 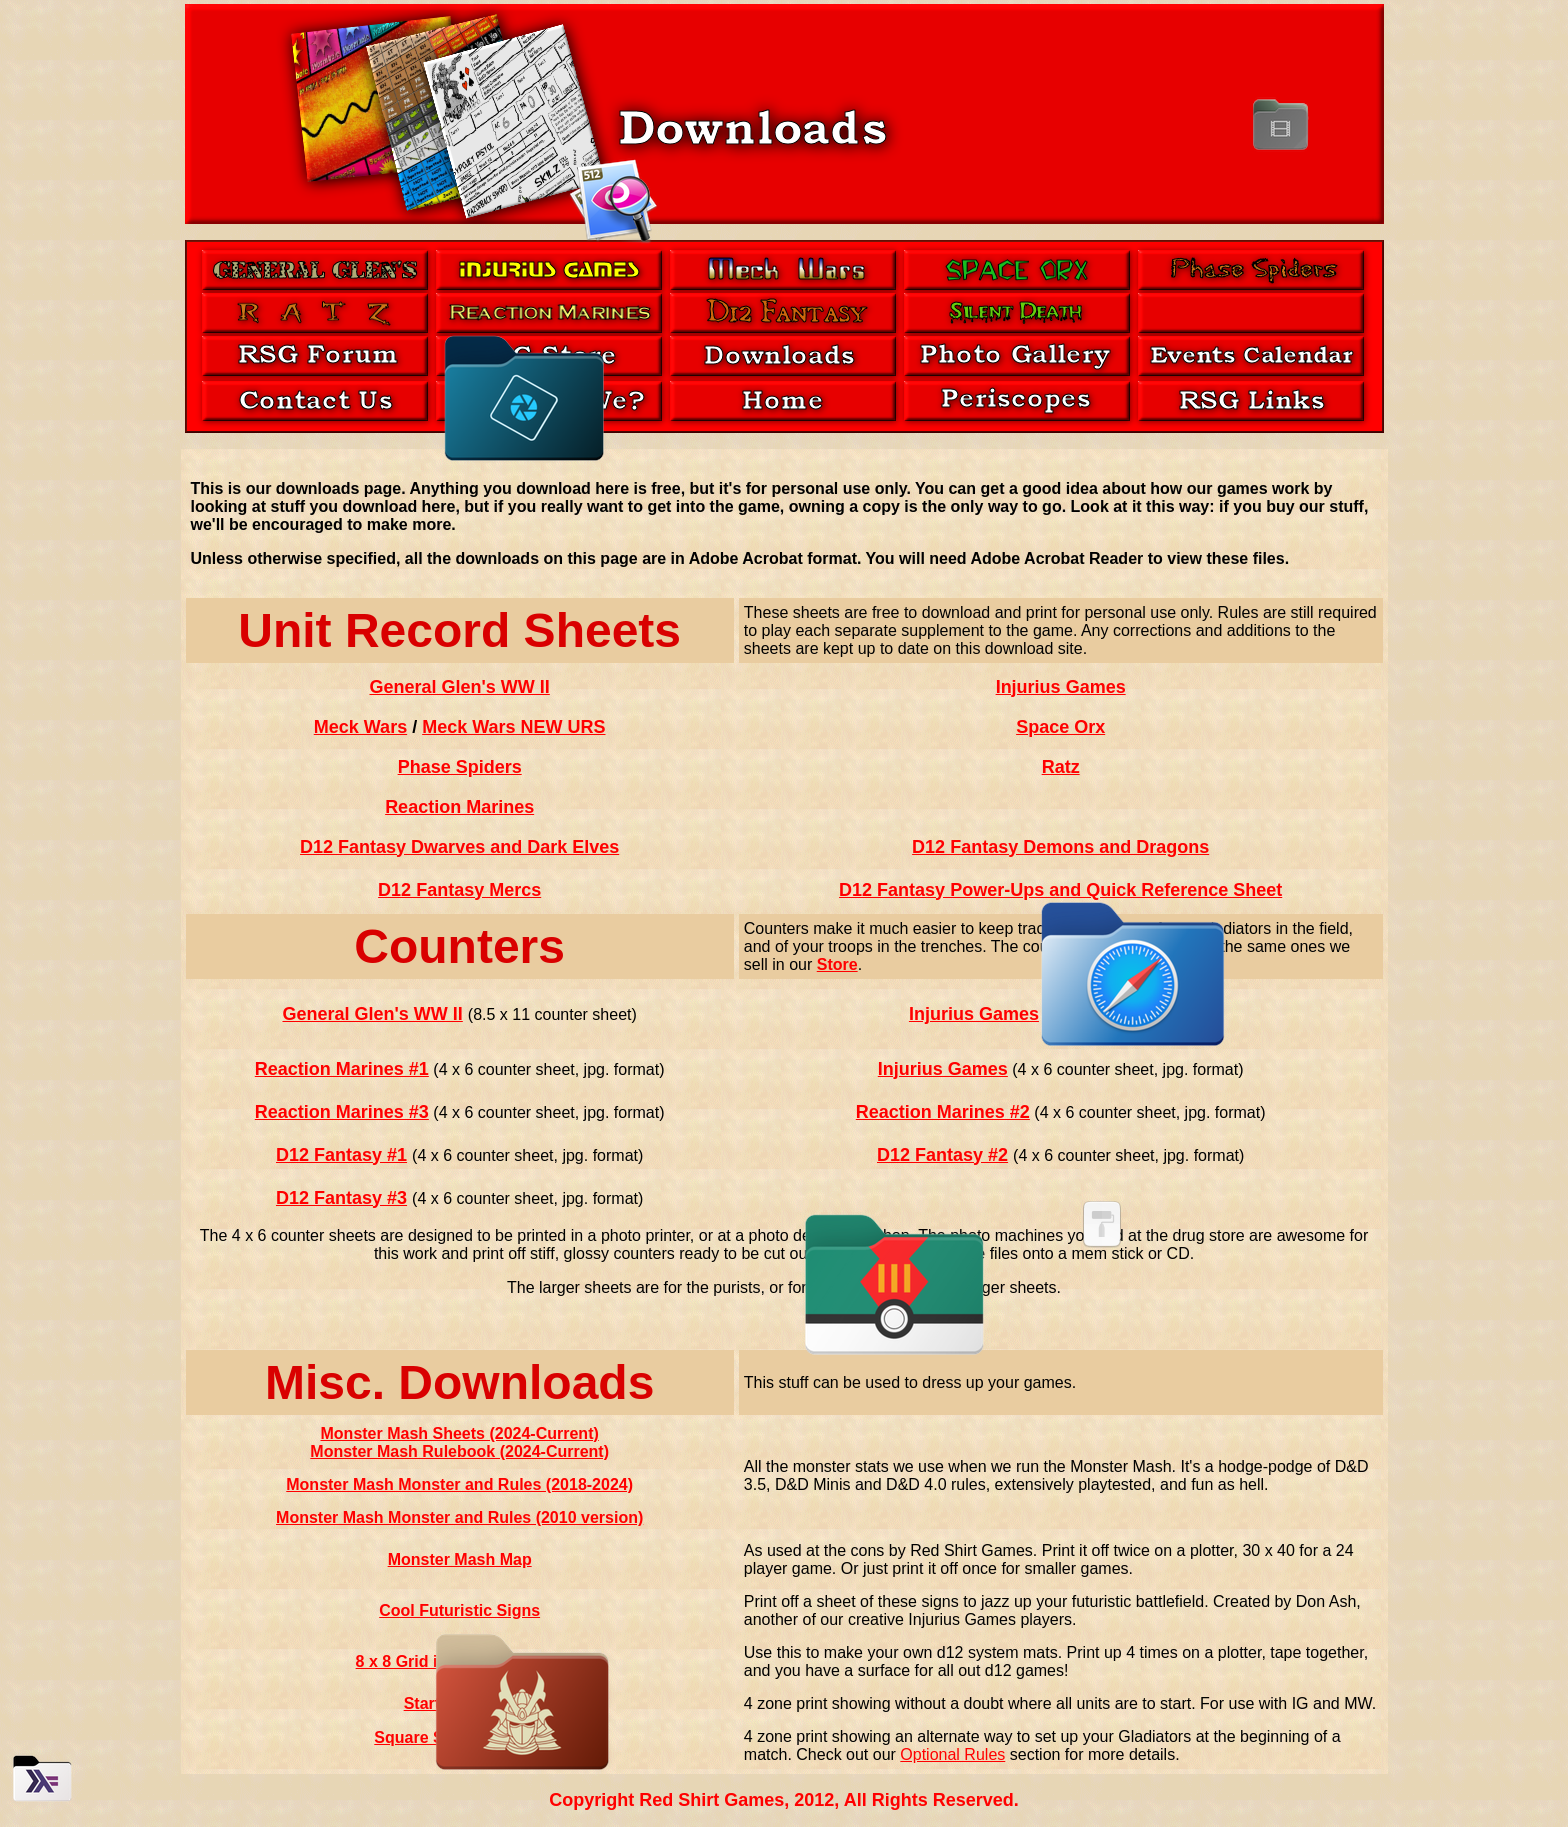 What do you see at coordinates (42, 1780) in the screenshot?
I see `open folder containing haskell project files` at bounding box center [42, 1780].